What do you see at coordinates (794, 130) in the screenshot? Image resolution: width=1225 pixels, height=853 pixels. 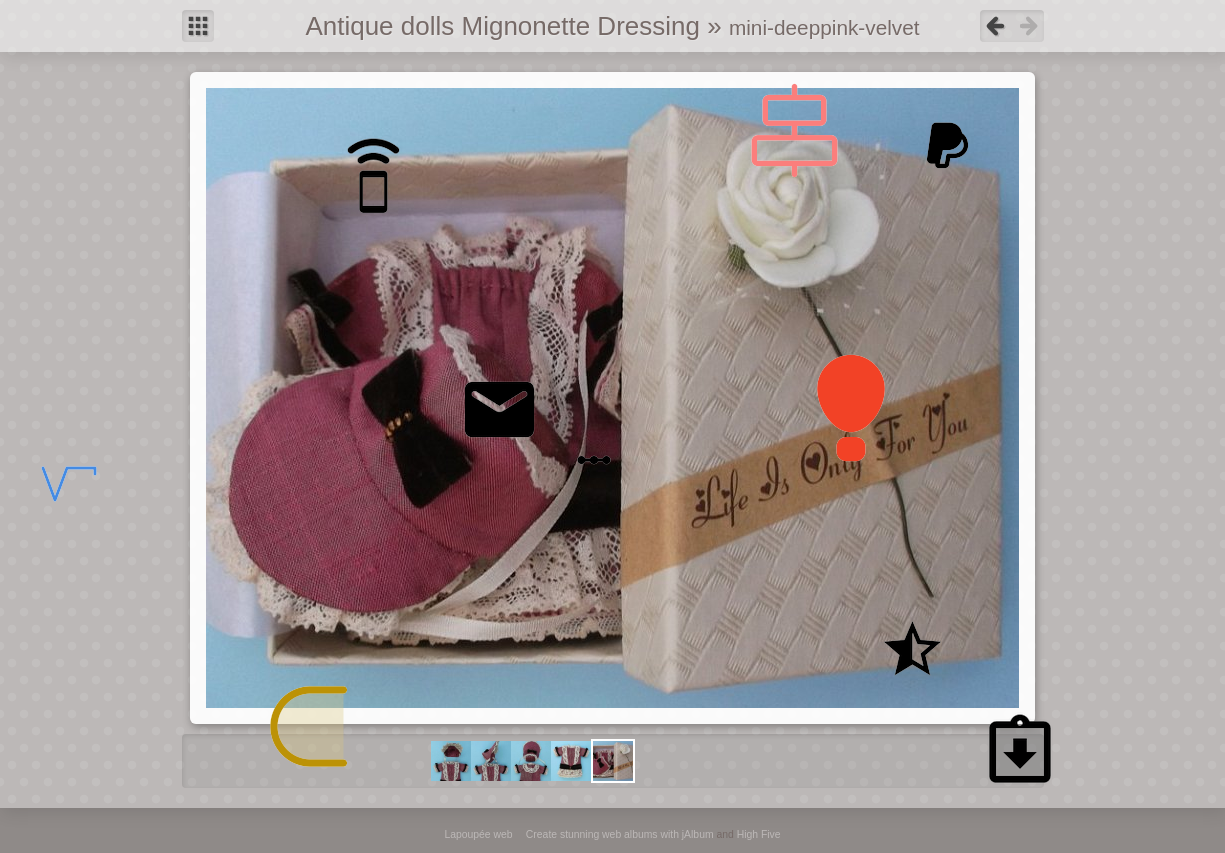 I see `align objects to horizontal center` at bounding box center [794, 130].